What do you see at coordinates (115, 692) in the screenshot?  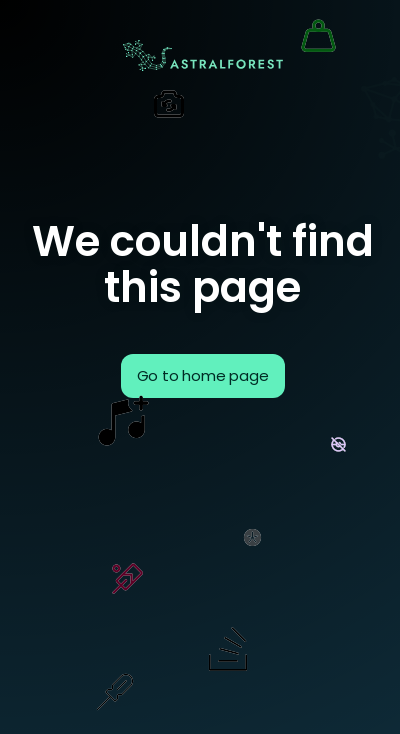 I see `access settings or configuration options` at bounding box center [115, 692].